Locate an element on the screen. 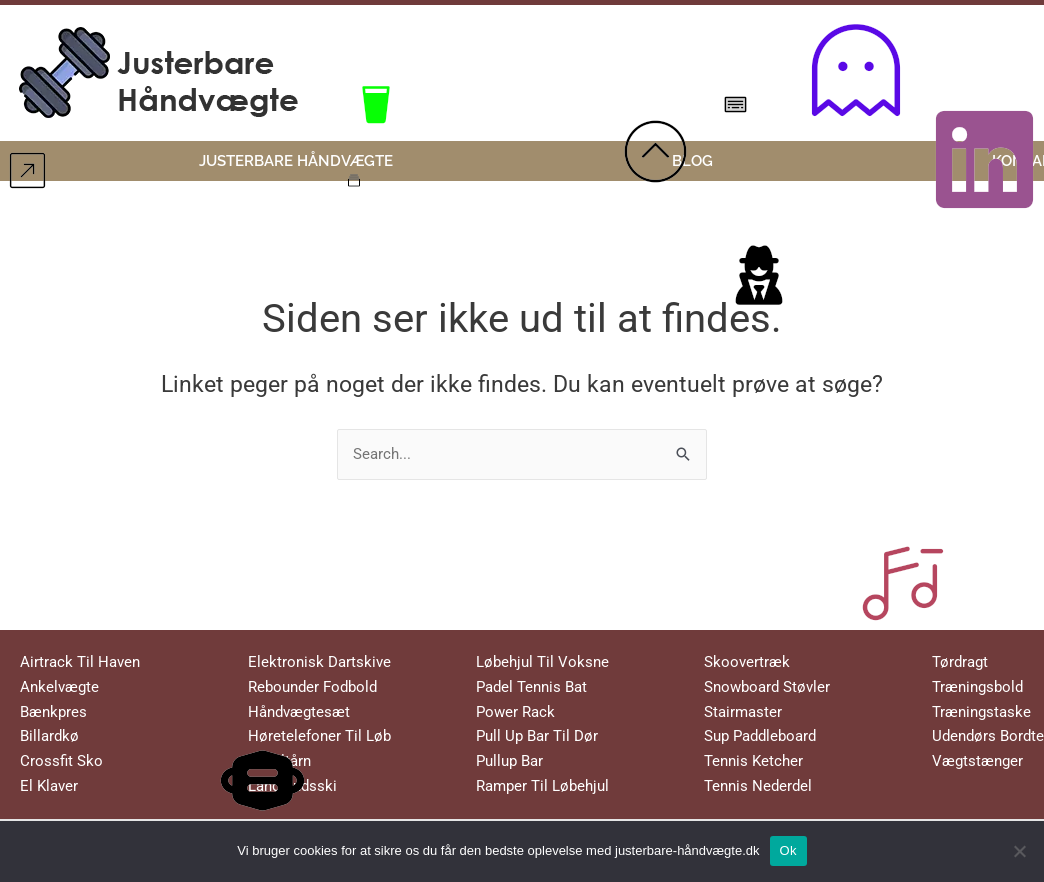  view stacked cards or layers is located at coordinates (354, 181).